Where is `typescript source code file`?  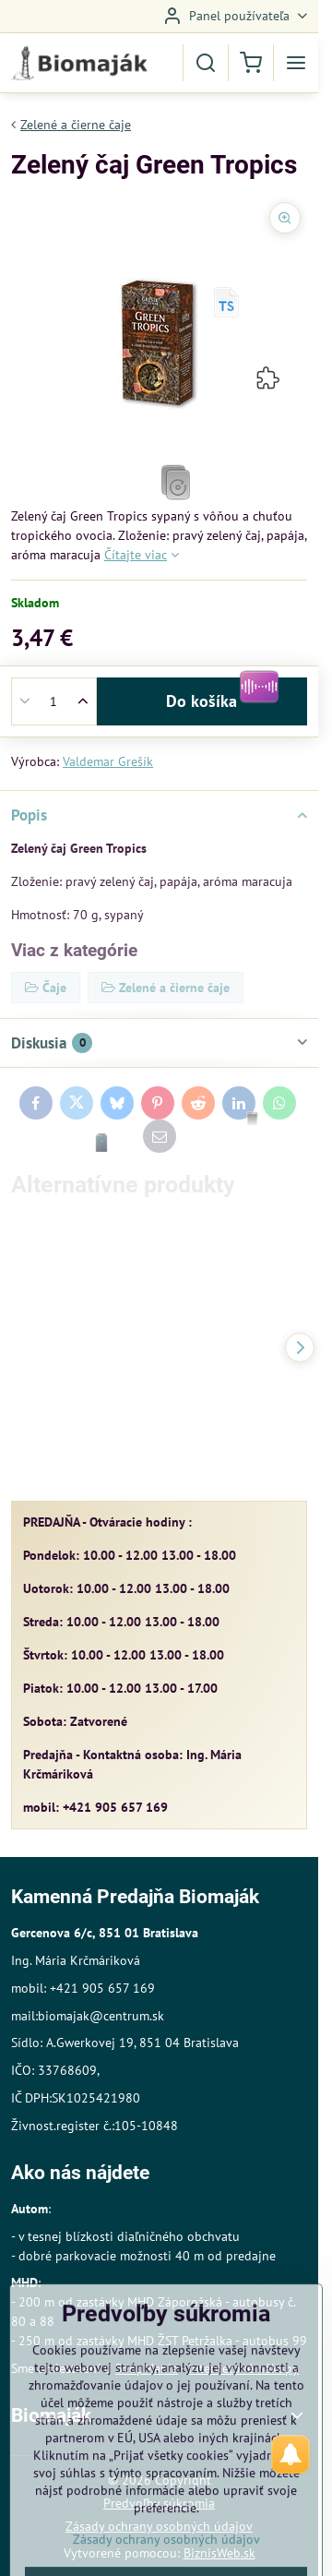
typescript source code file is located at coordinates (226, 302).